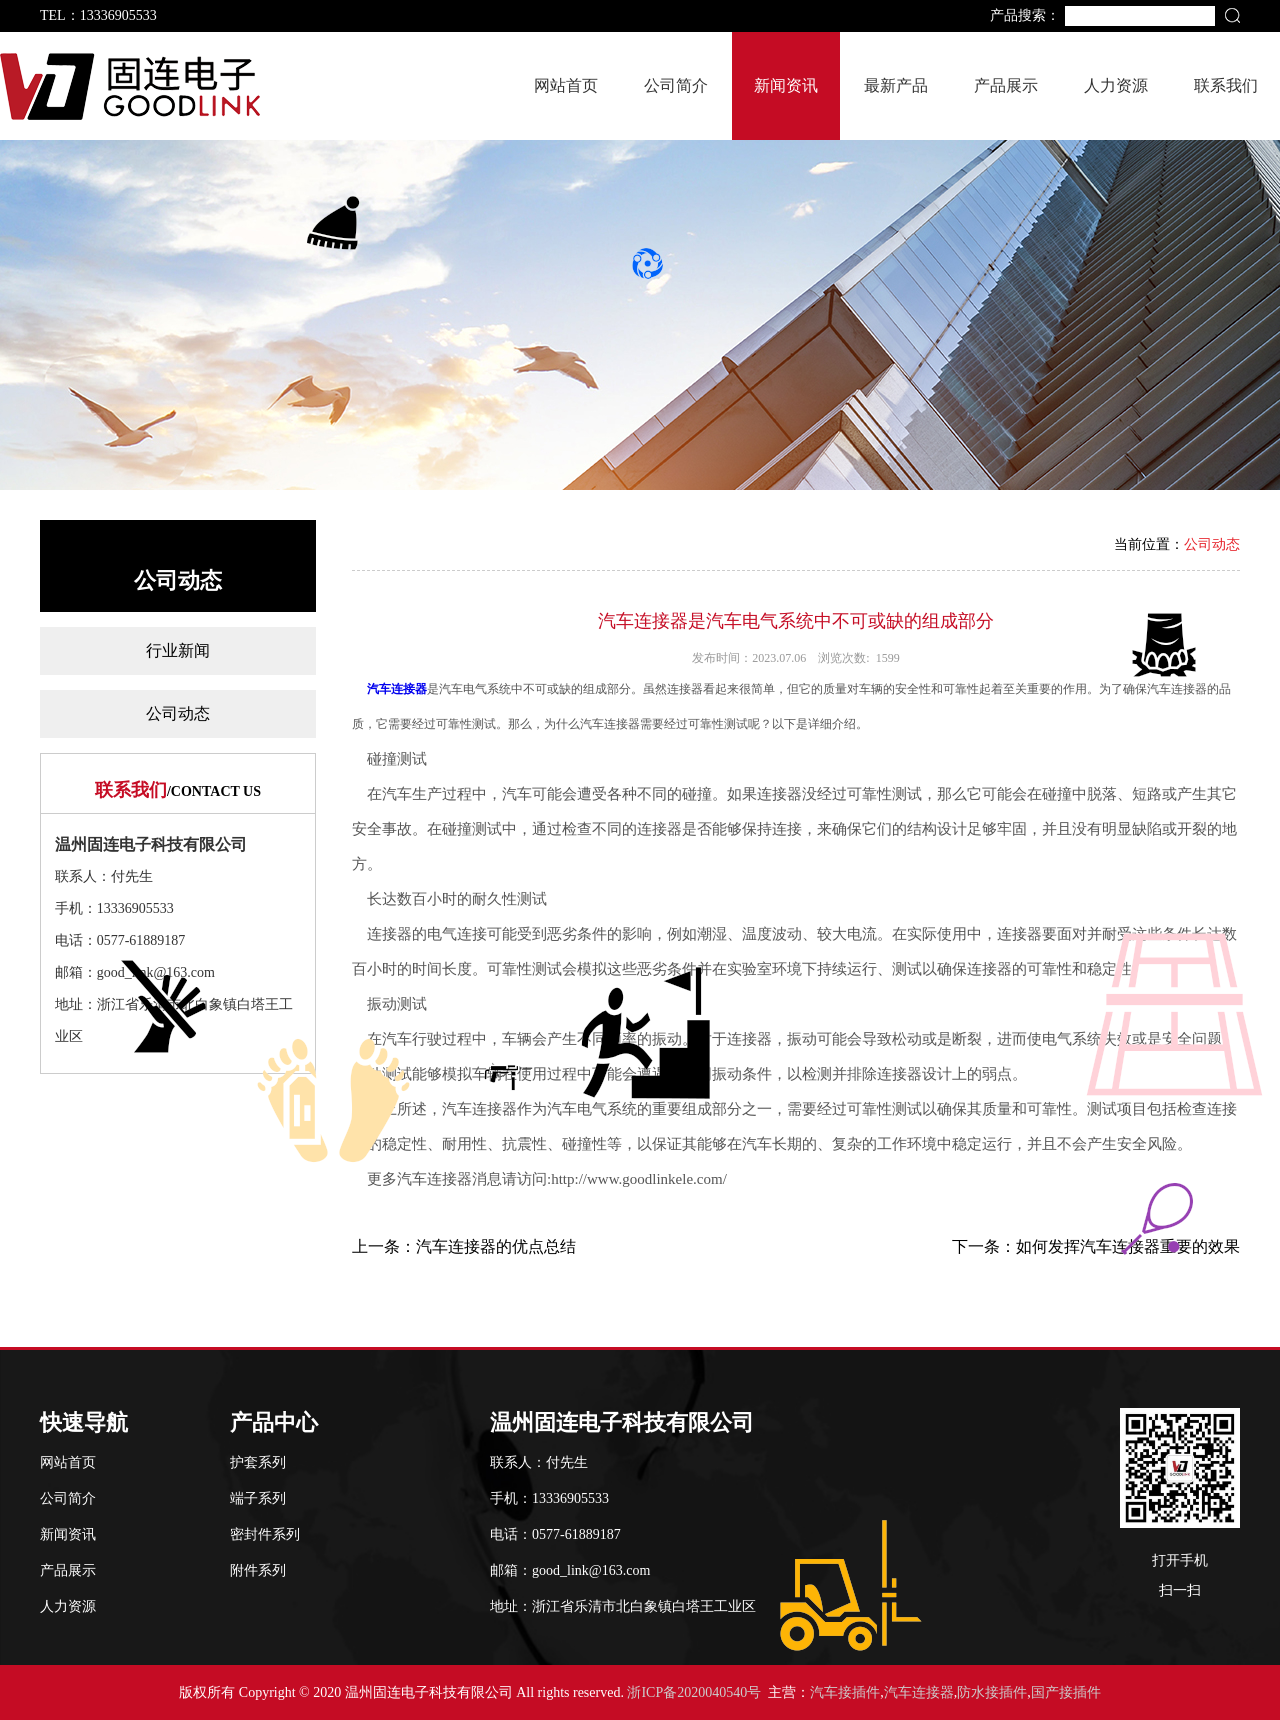 This screenshot has height=1720, width=1280. I want to click on select the grease gun weapon, so click(508, 1076).